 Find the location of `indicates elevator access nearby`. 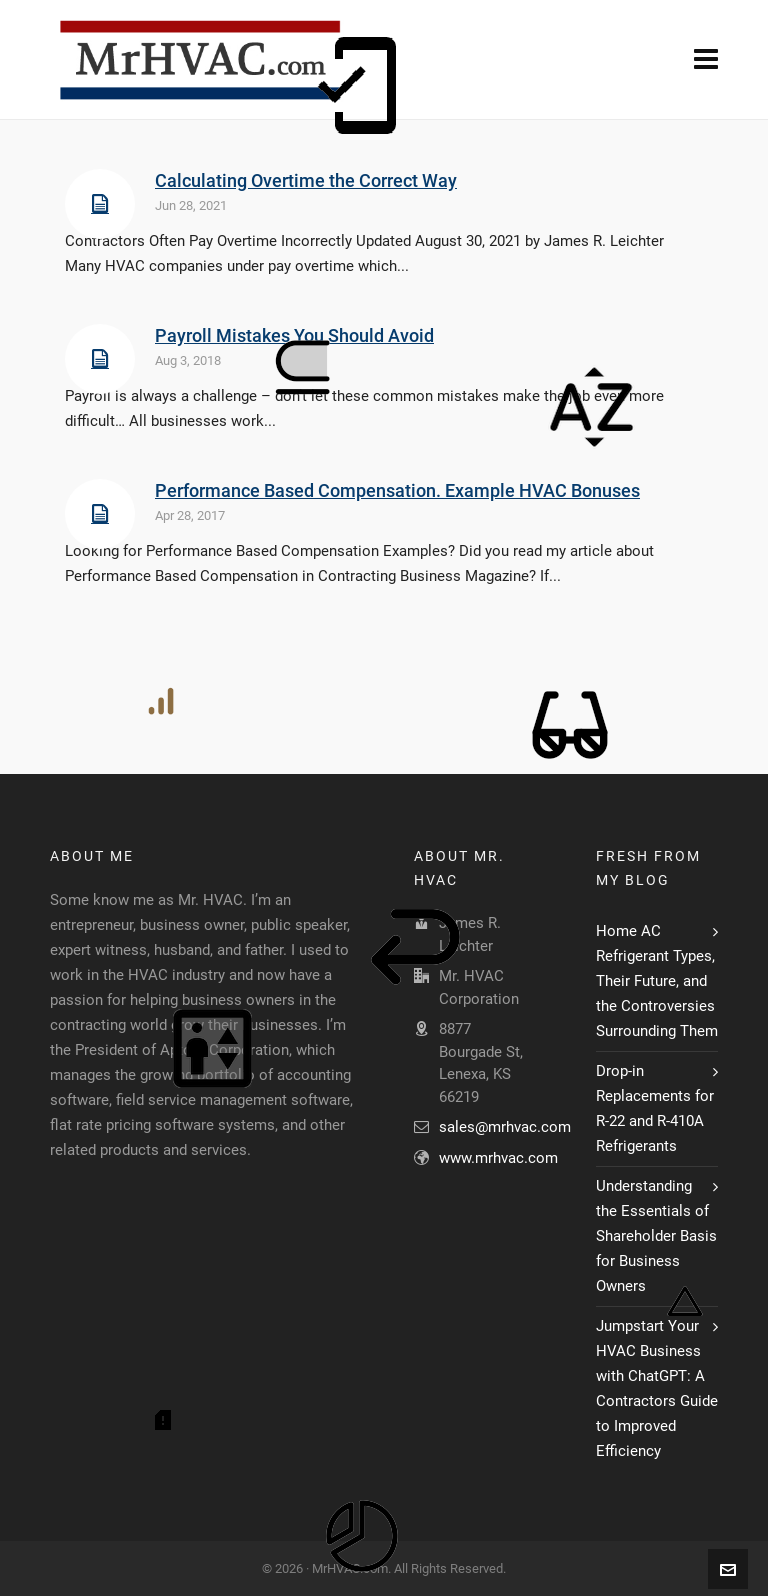

indicates elevator access nearby is located at coordinates (212, 1048).